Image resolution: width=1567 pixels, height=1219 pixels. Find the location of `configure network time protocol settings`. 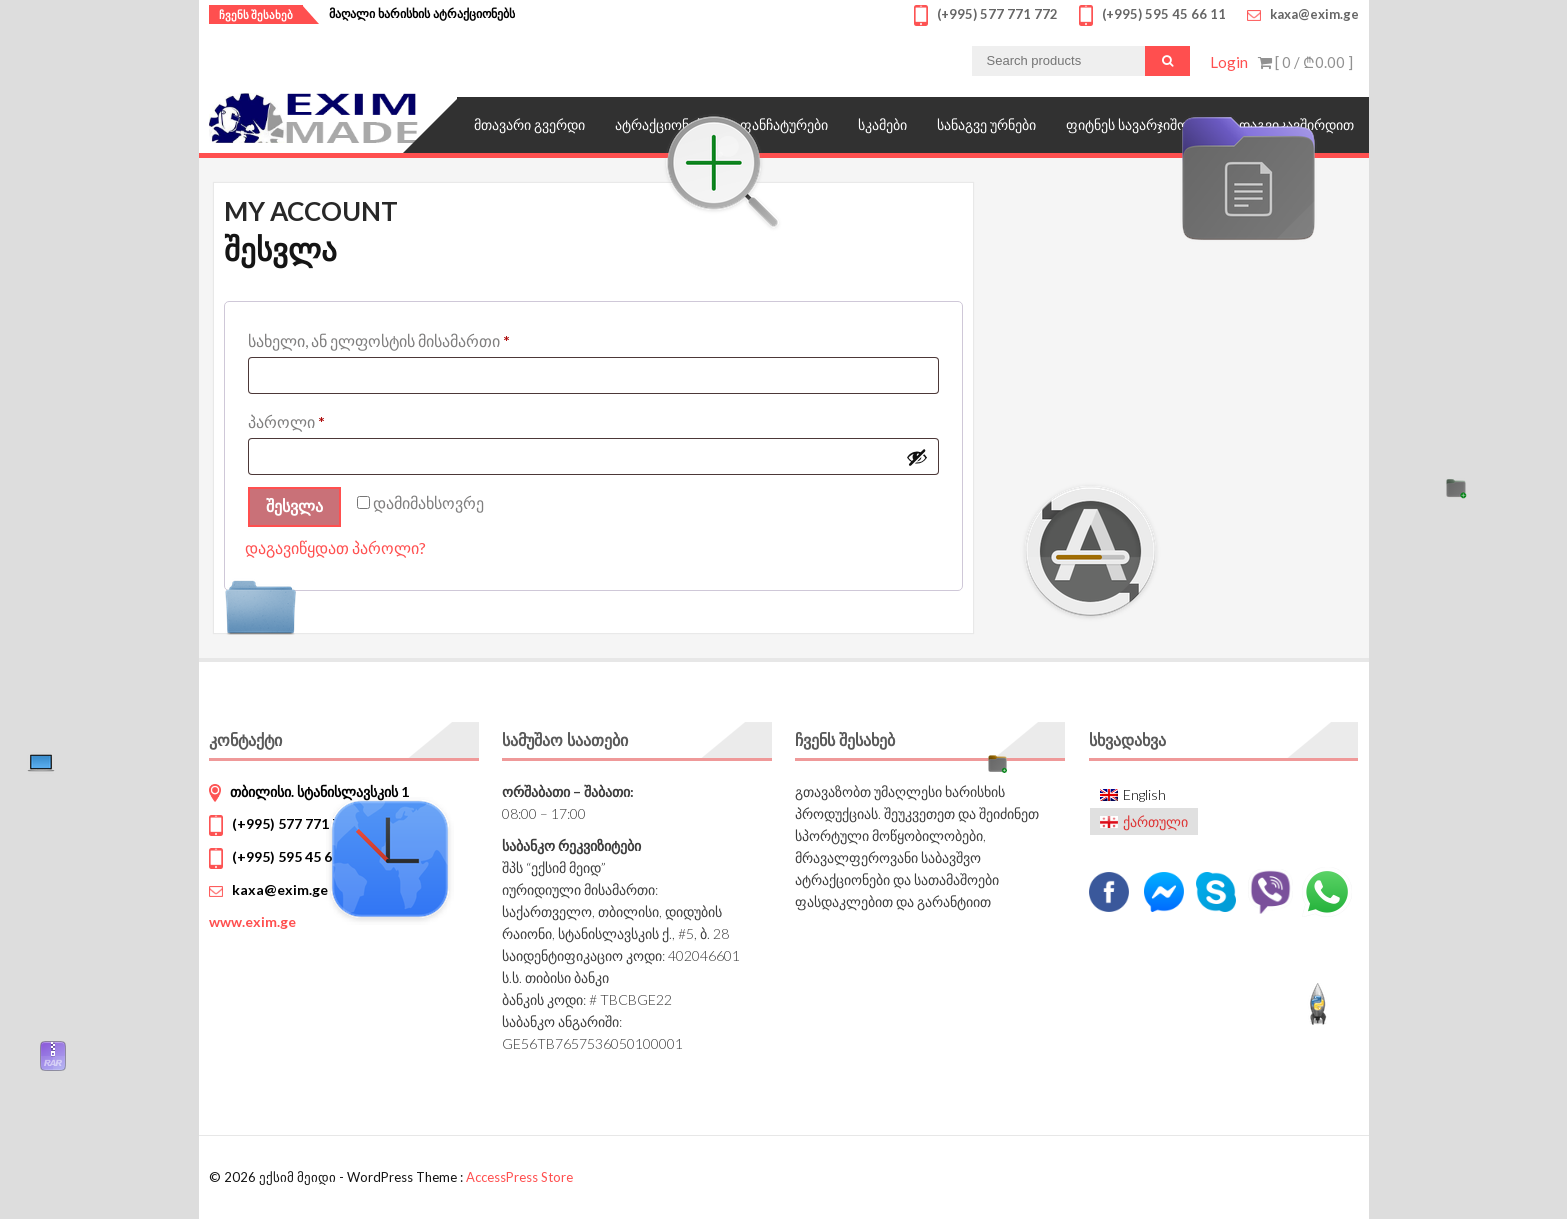

configure network time protocol settings is located at coordinates (390, 861).